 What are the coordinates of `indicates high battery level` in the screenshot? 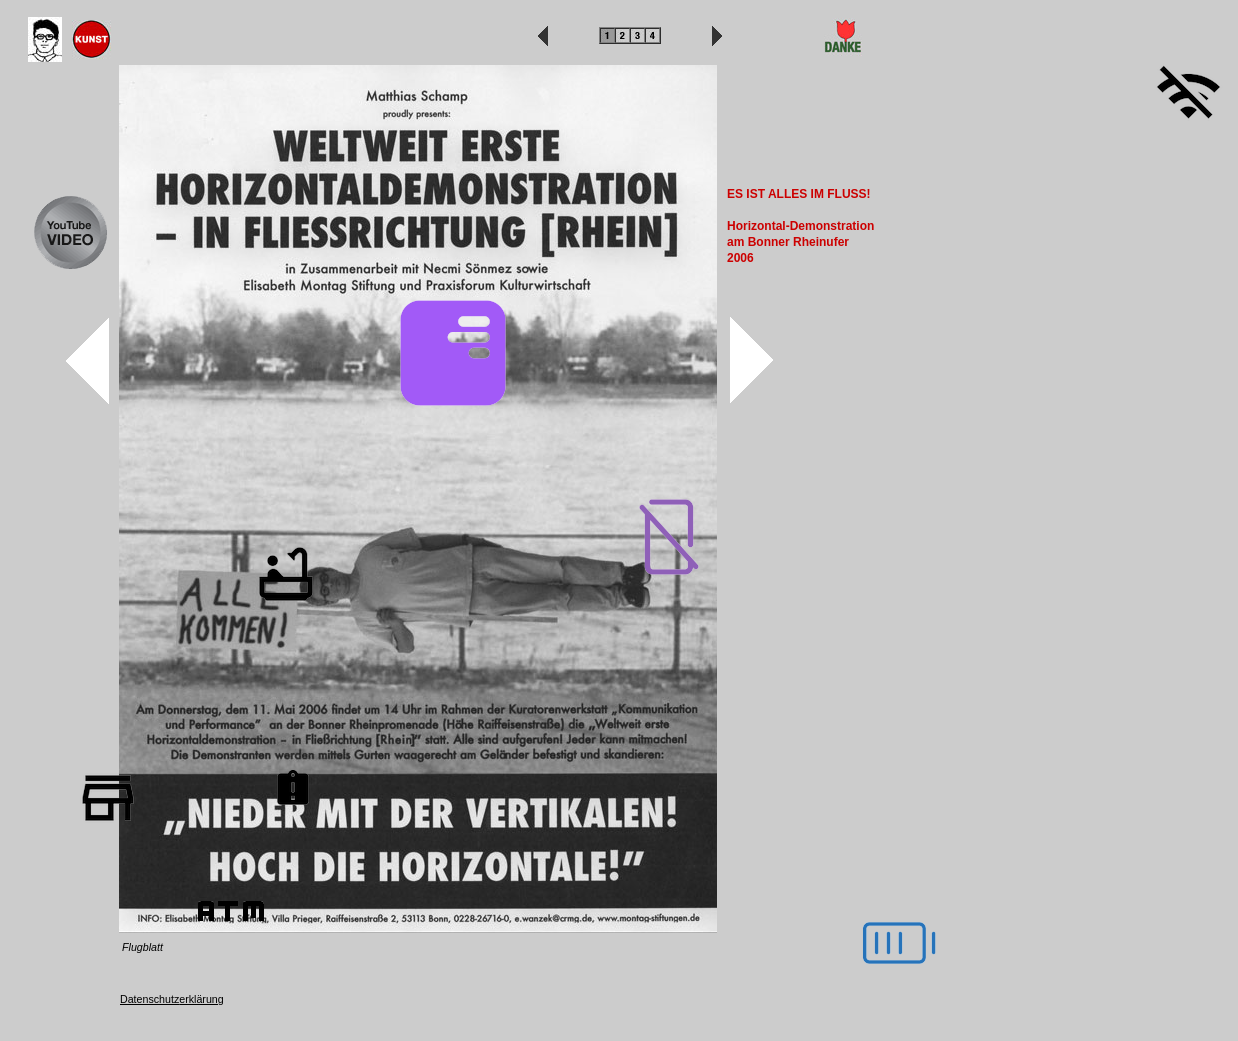 It's located at (898, 943).